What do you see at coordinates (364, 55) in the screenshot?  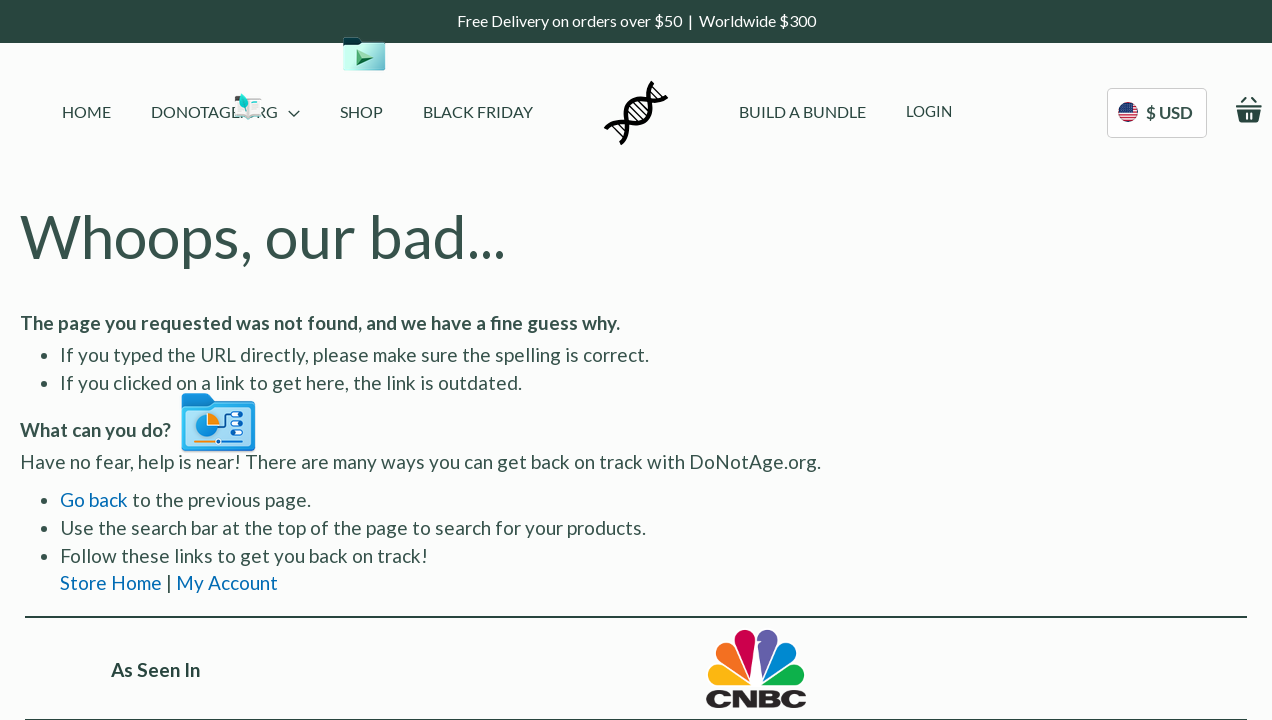 I see `open internet download manager folder` at bounding box center [364, 55].